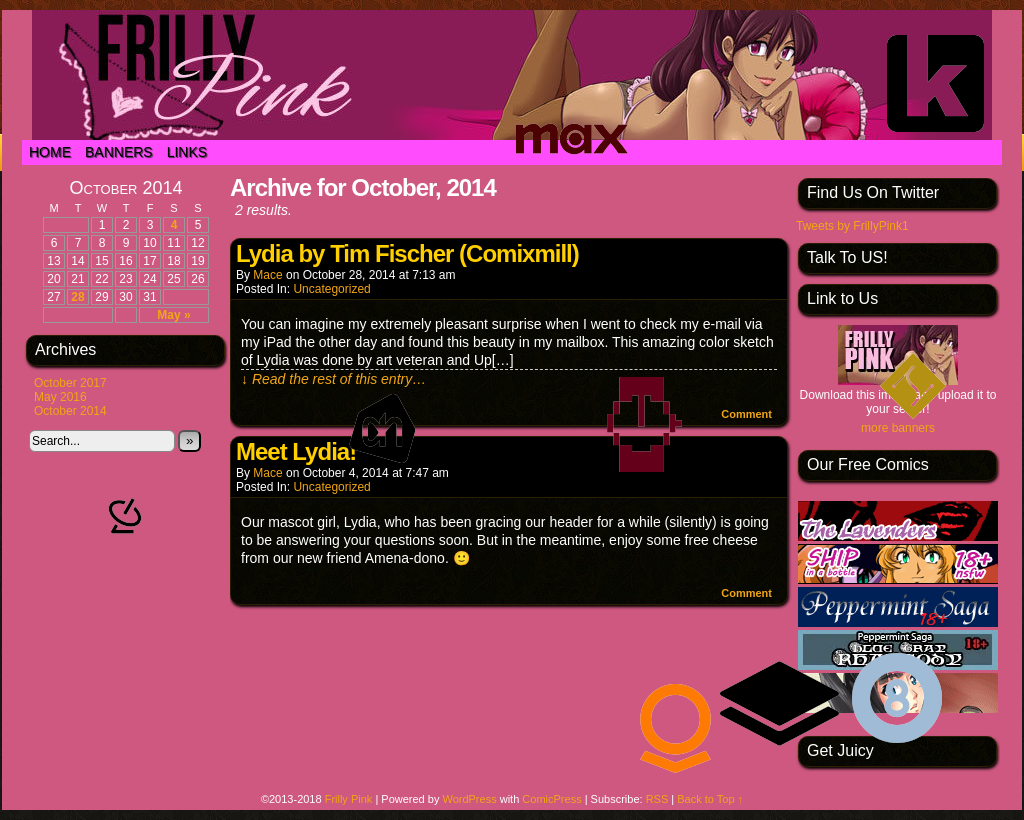  Describe the element at coordinates (897, 698) in the screenshot. I see `access billiards or pool game` at that location.